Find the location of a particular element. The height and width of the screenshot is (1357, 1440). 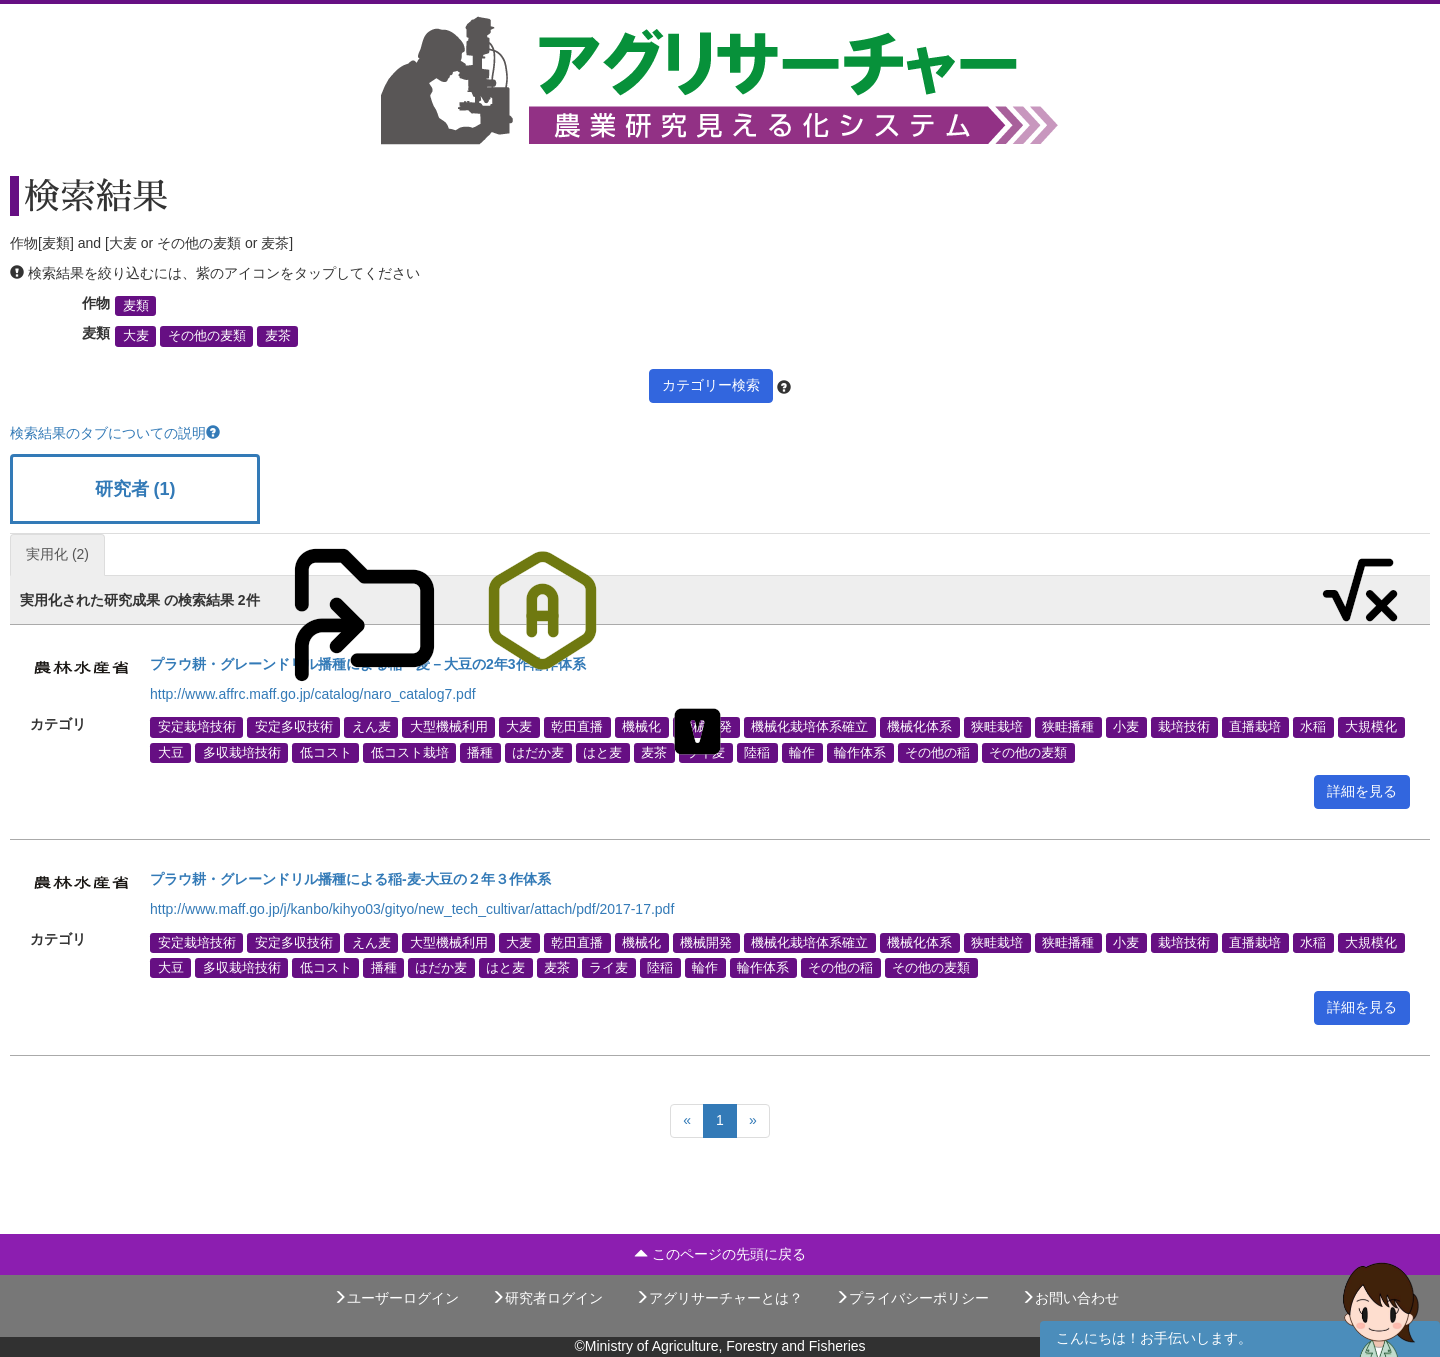

access calculator or math functions is located at coordinates (1362, 590).